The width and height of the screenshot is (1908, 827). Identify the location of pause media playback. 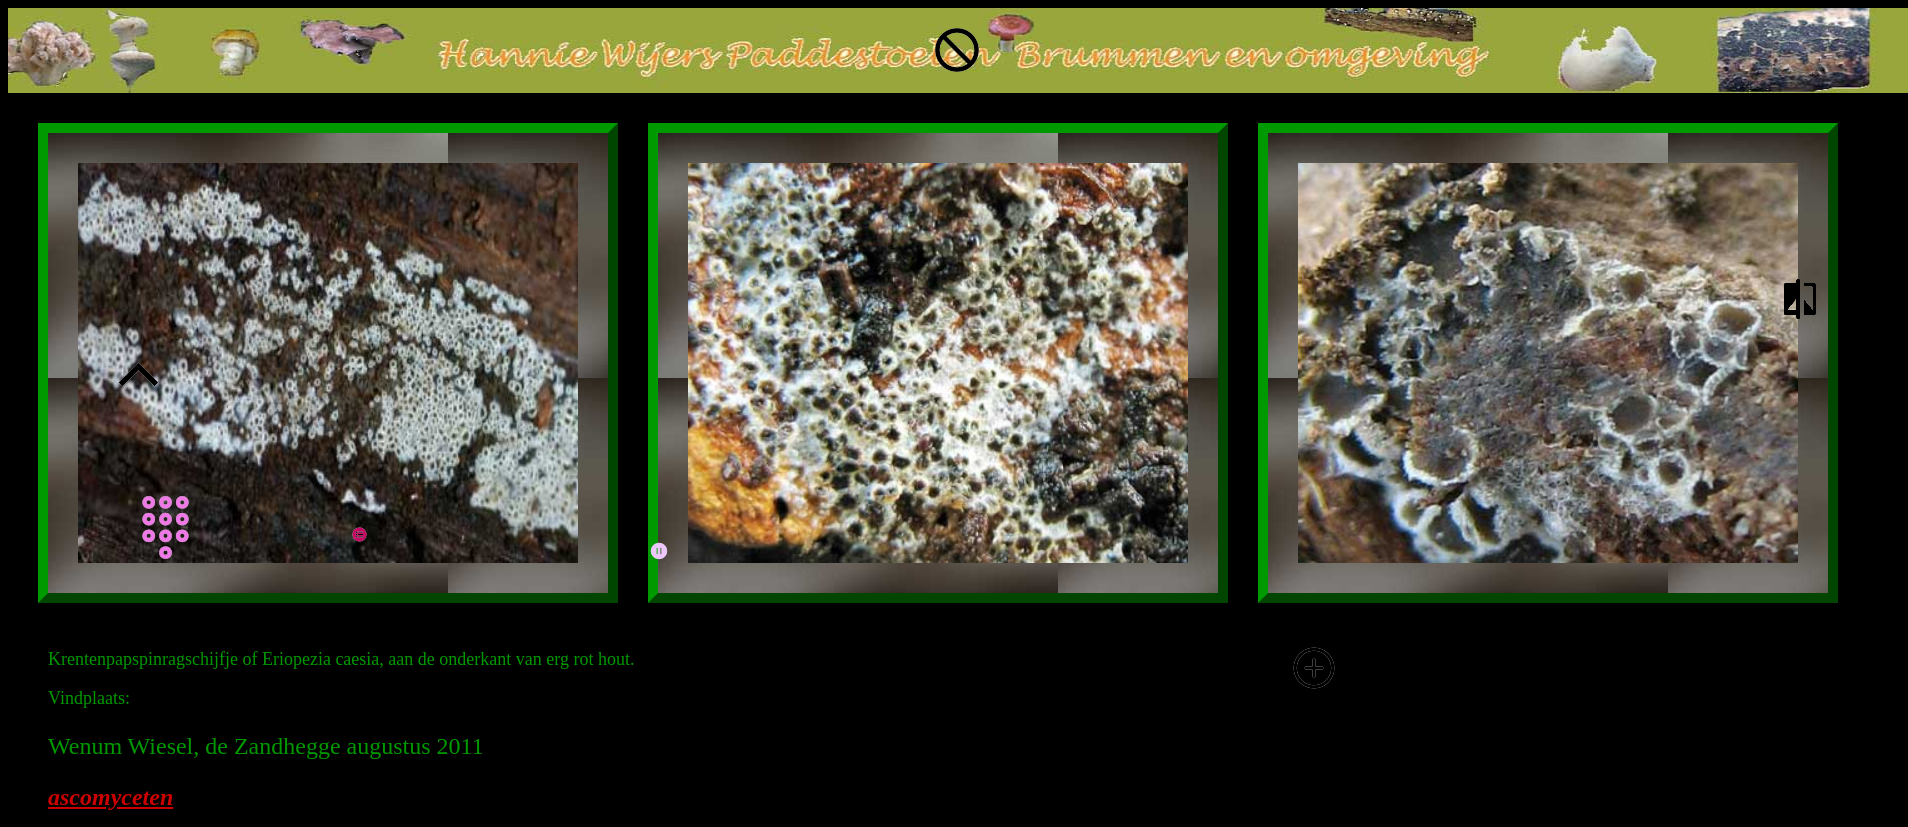
(659, 551).